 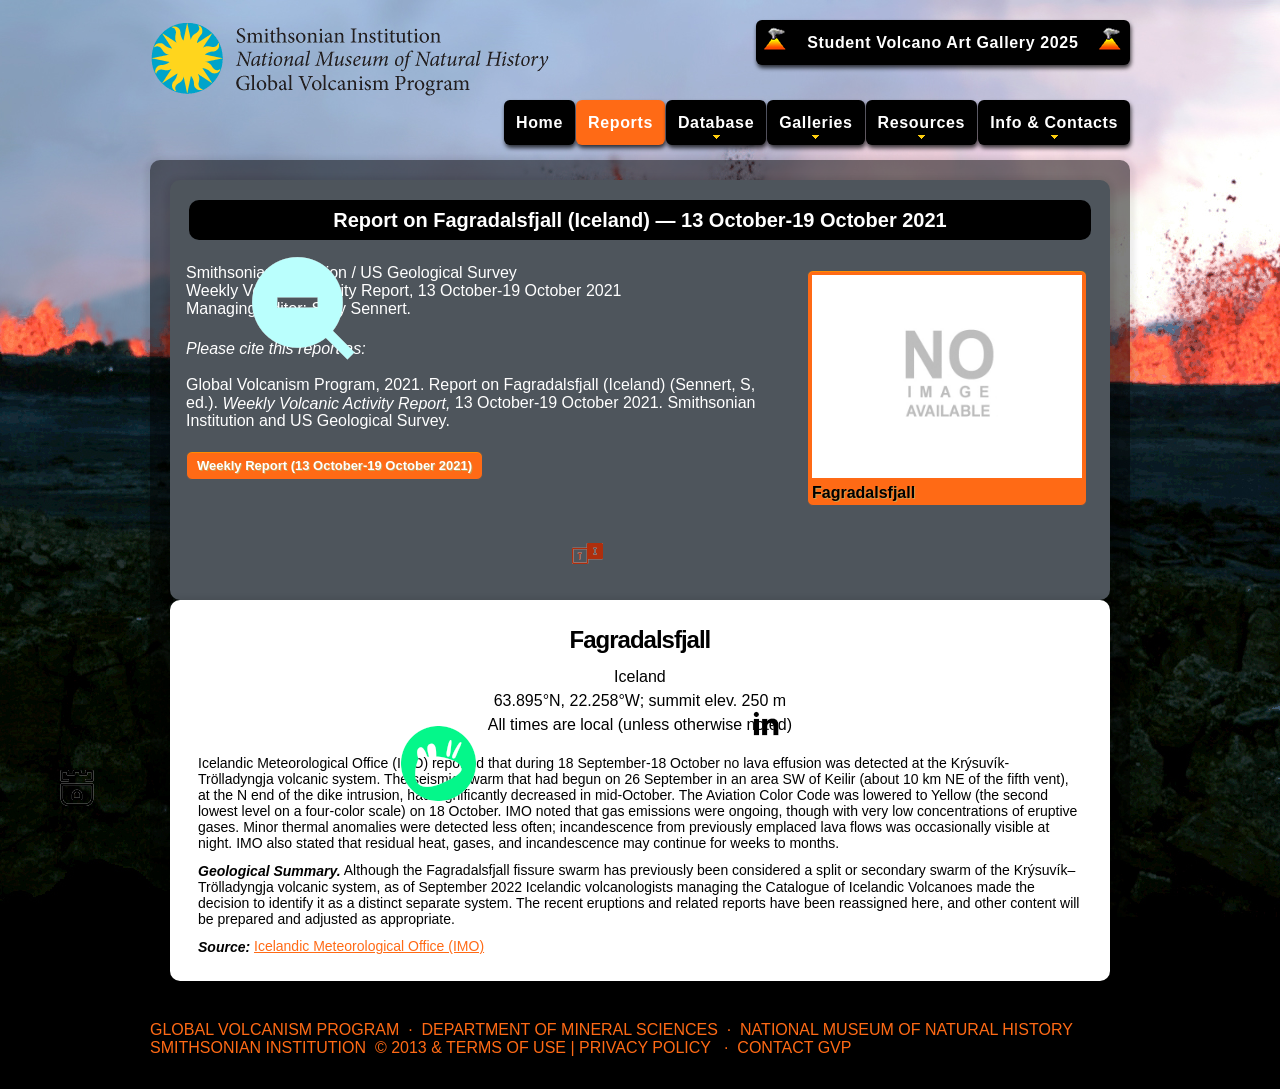 What do you see at coordinates (438, 763) in the screenshot?
I see `xubuntu linux distribution logo` at bounding box center [438, 763].